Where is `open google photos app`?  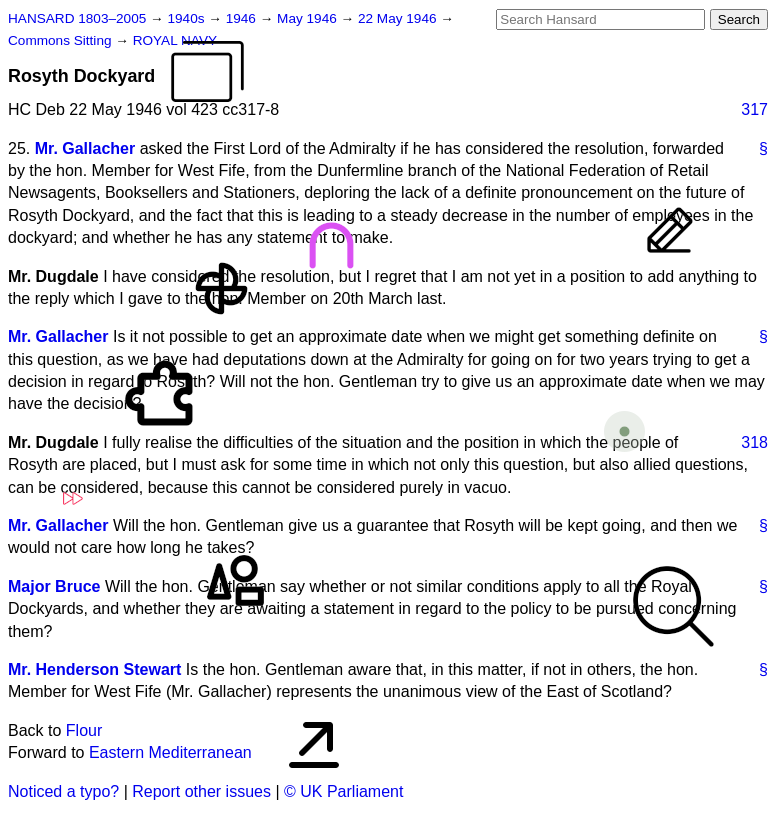
open google photos app is located at coordinates (221, 288).